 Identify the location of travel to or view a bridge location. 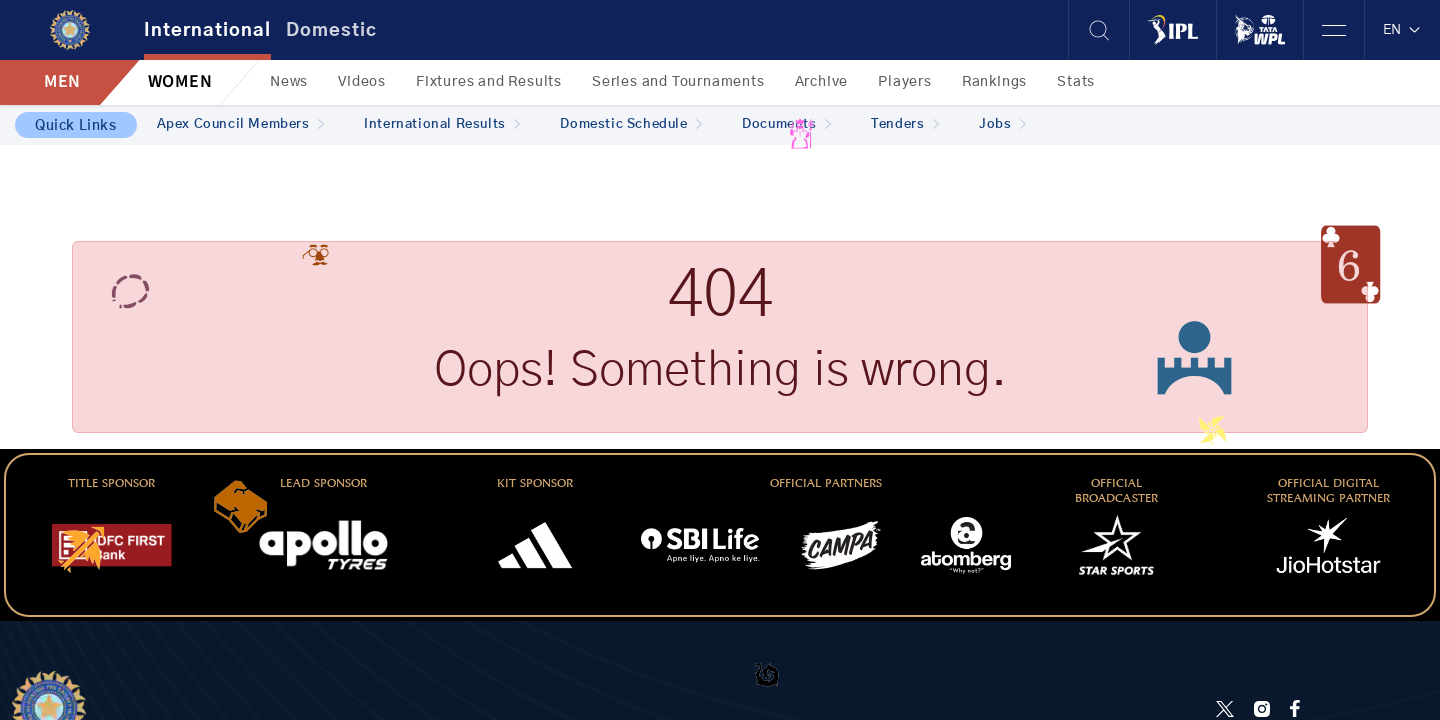
(1194, 357).